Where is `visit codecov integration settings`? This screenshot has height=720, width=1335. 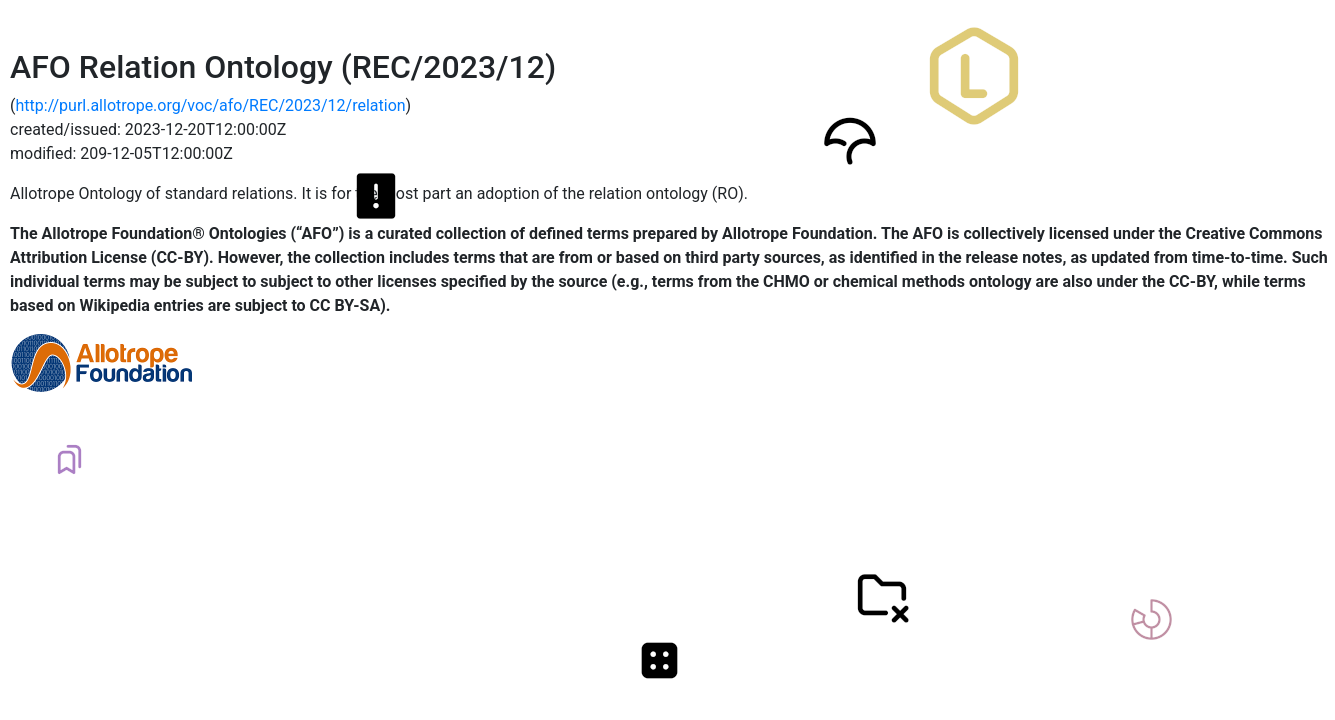
visit codecov integration settings is located at coordinates (850, 141).